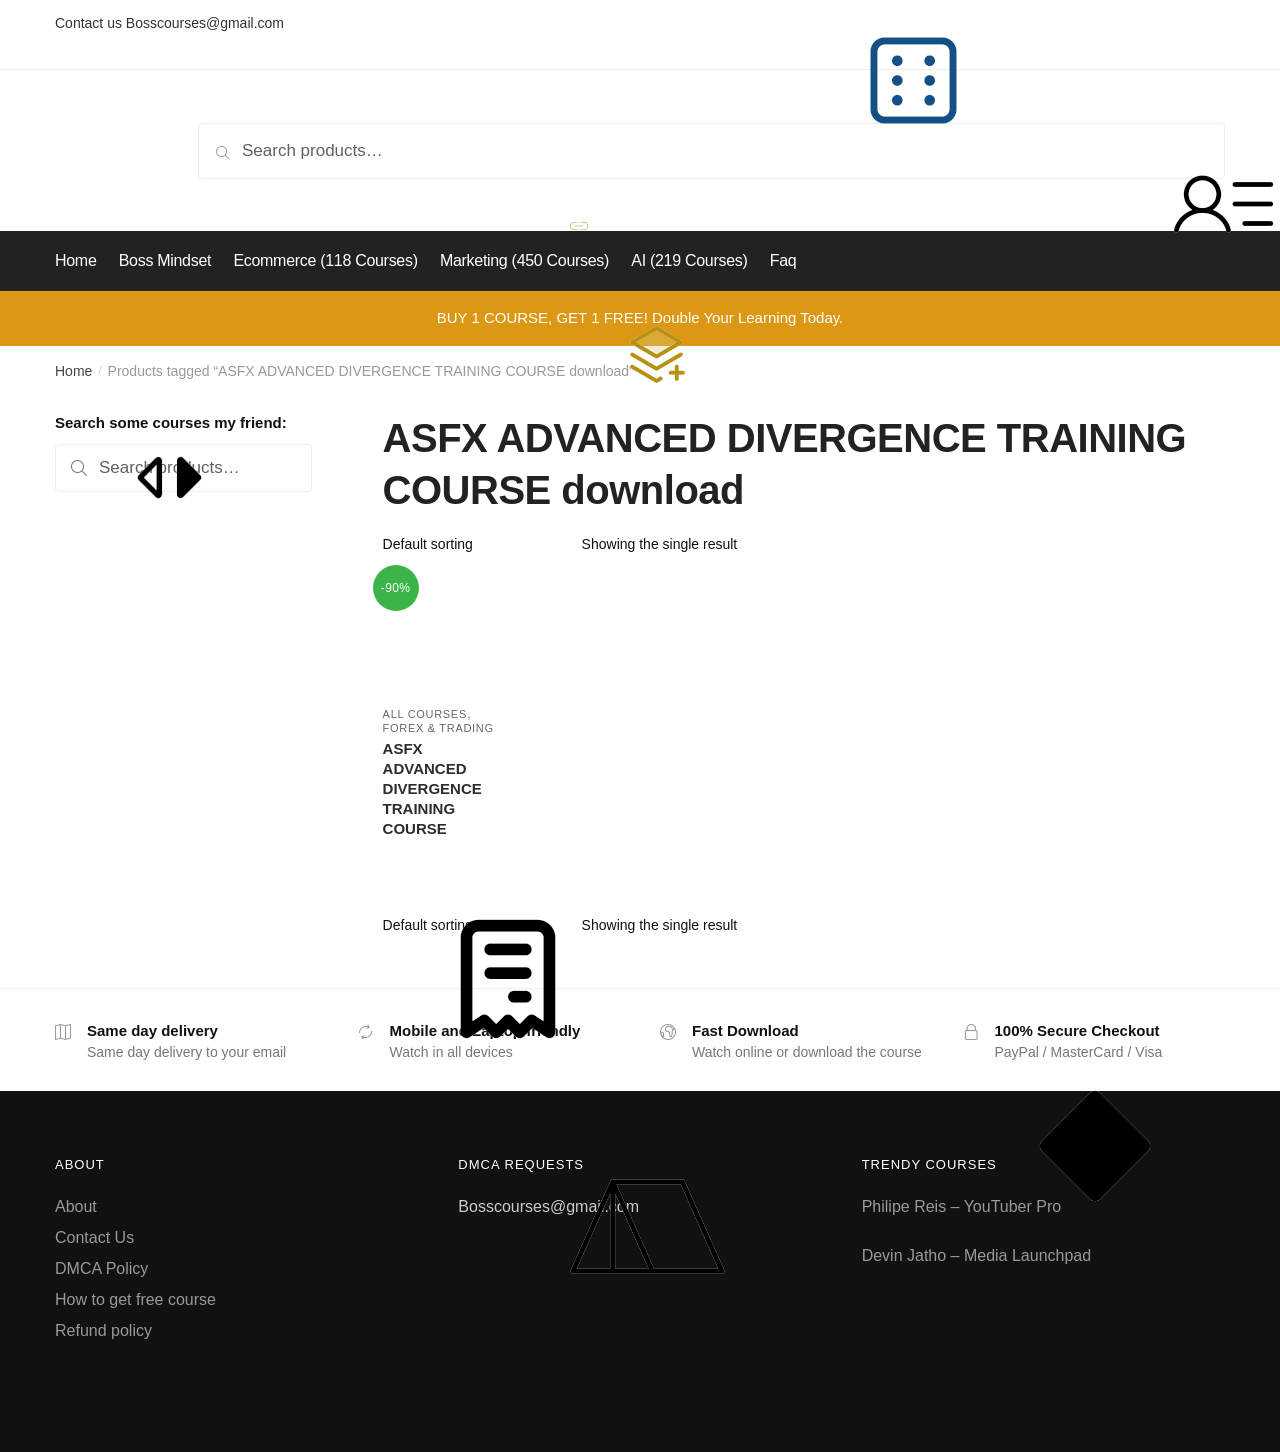  I want to click on copy or share a link, so click(579, 226).